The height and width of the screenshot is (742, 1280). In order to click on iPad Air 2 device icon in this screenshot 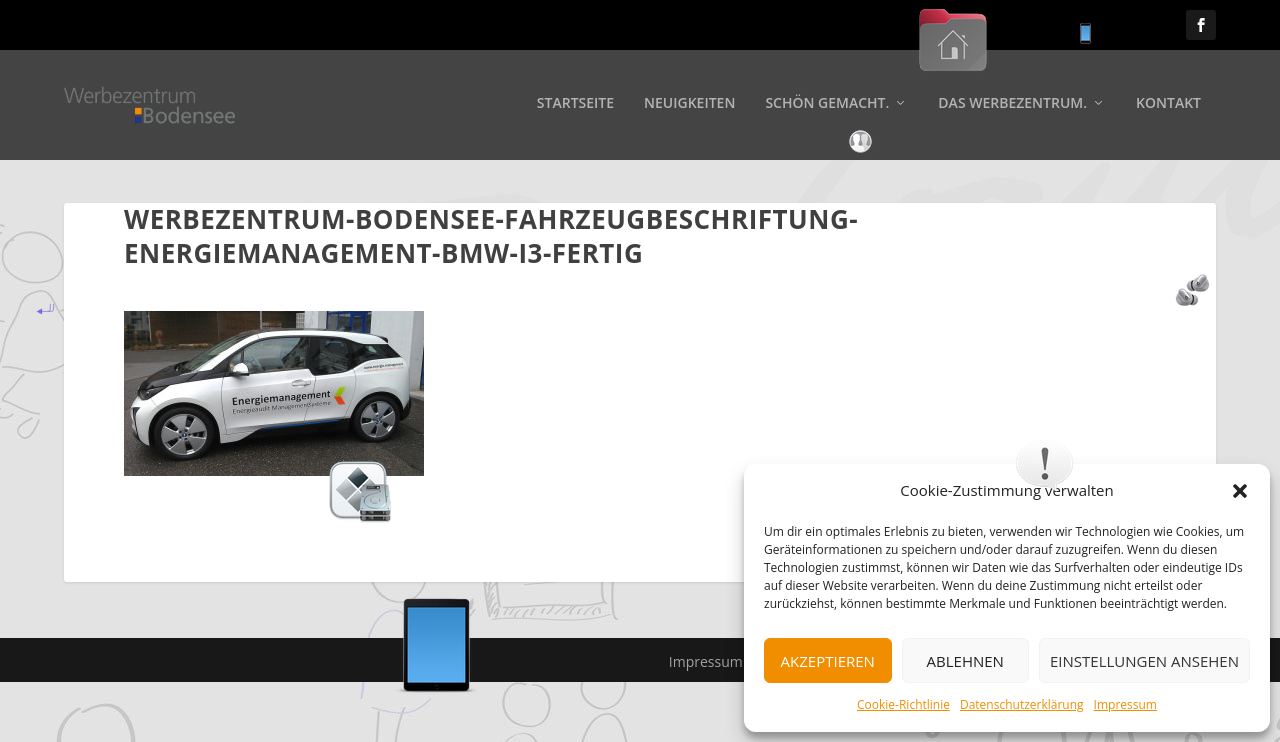, I will do `click(436, 644)`.